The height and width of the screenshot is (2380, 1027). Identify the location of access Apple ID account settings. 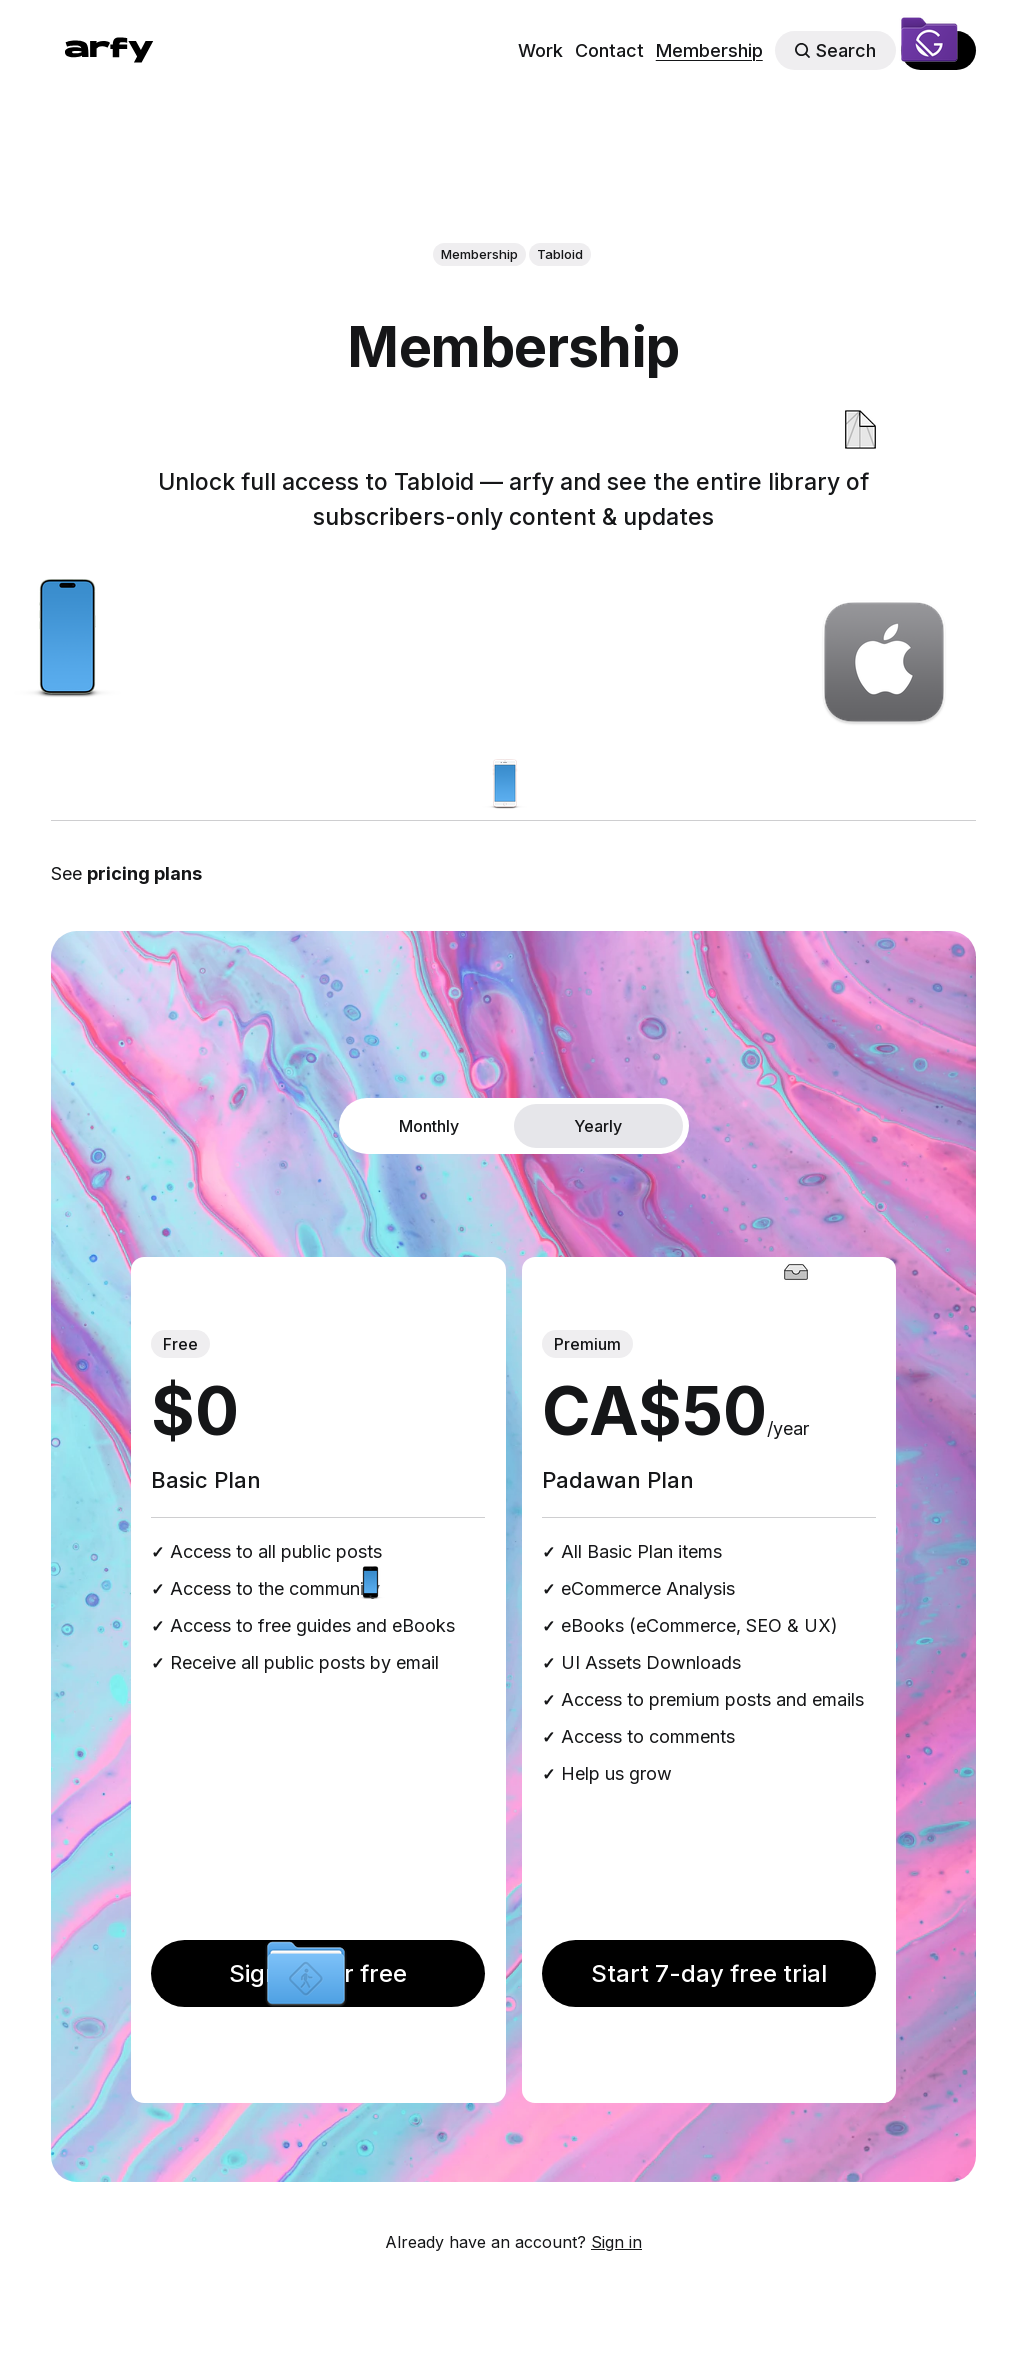
(884, 662).